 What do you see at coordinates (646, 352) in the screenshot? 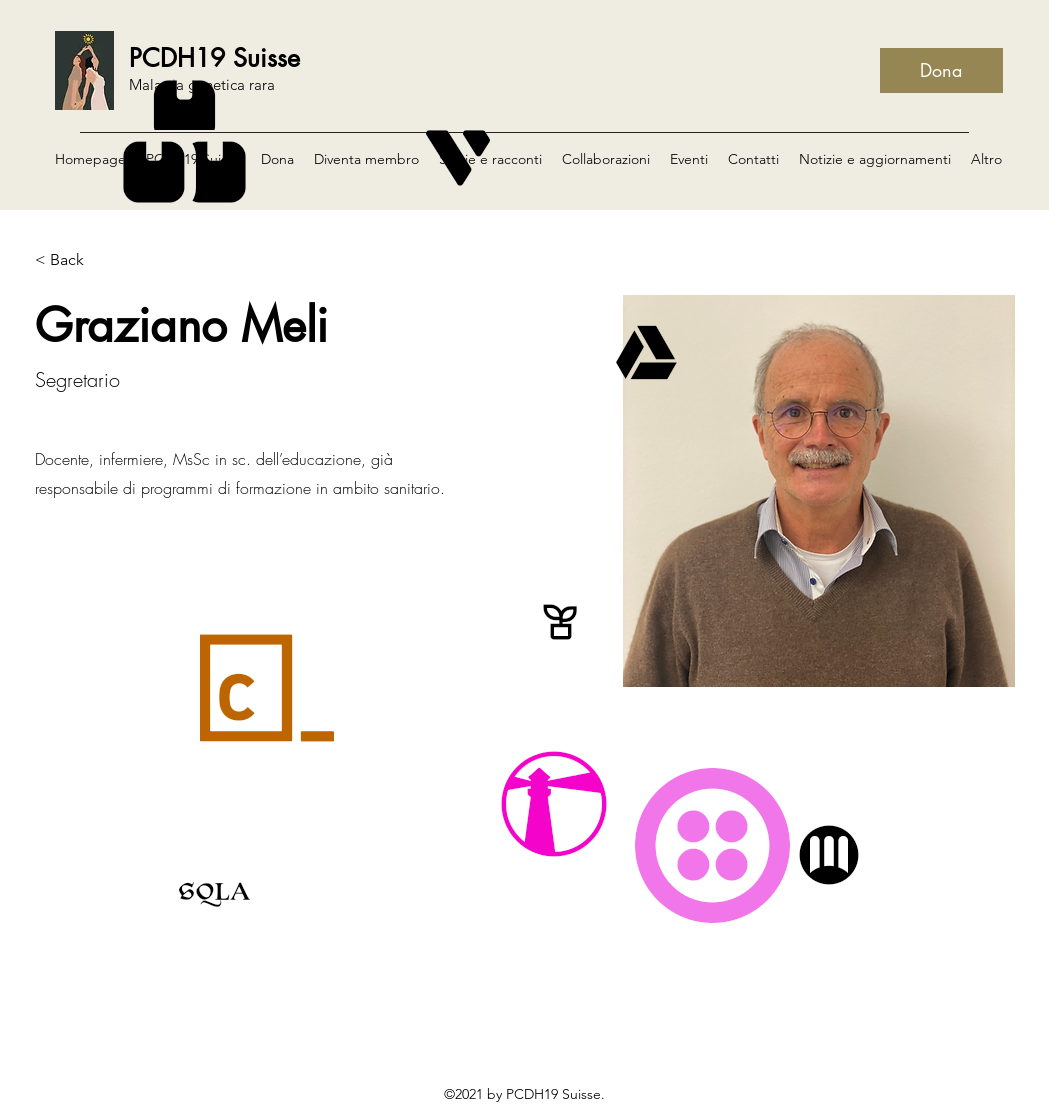
I see `open Google Drive` at bounding box center [646, 352].